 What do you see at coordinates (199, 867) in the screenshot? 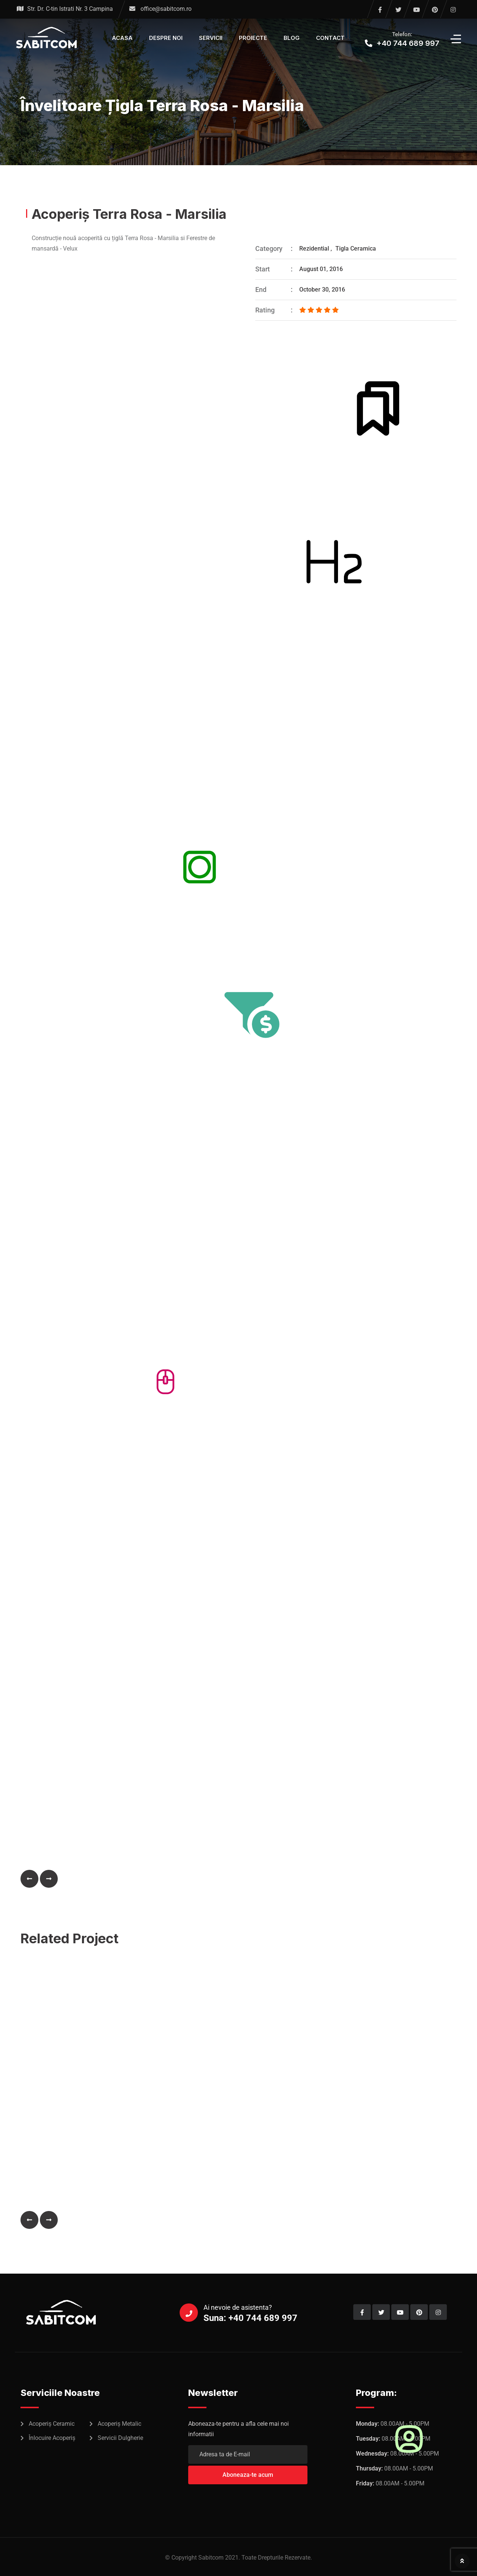
I see `tumble dry laundry care instruction` at bounding box center [199, 867].